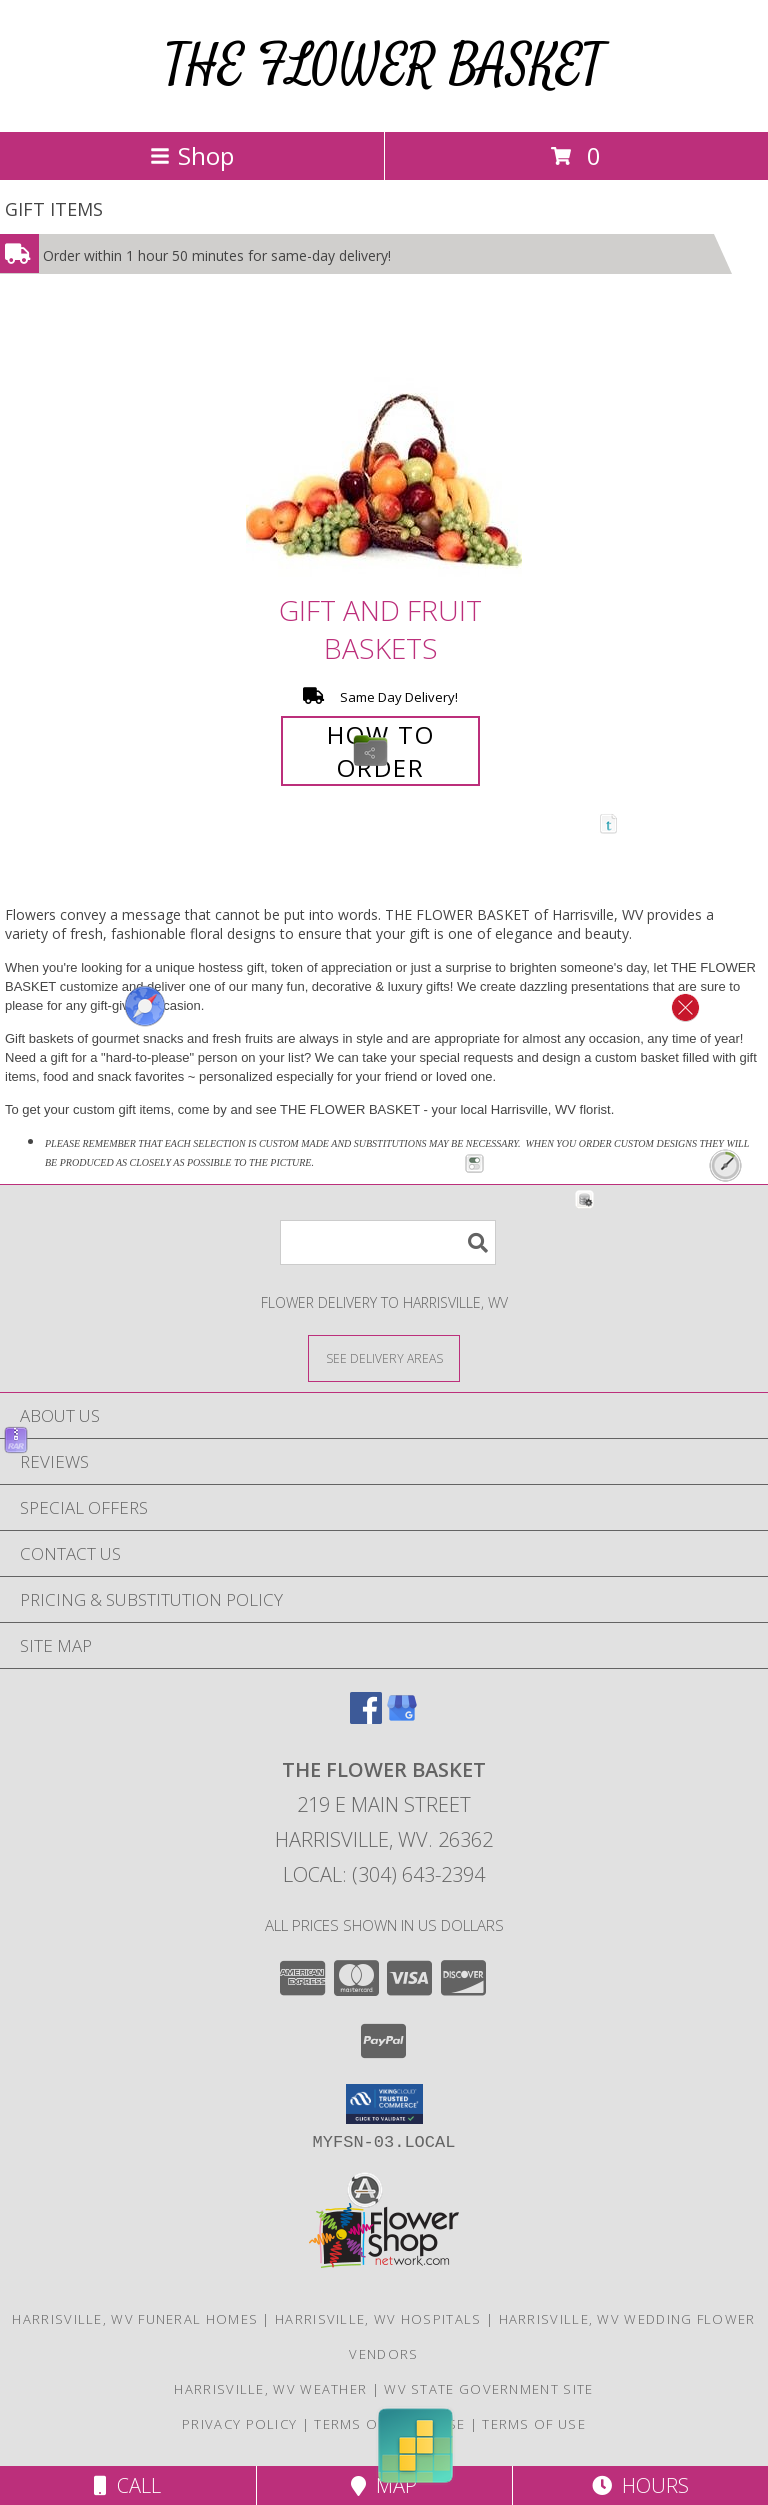 Image resolution: width=768 pixels, height=2505 pixels. Describe the element at coordinates (16, 1440) in the screenshot. I see `a compressed RAR archive file` at that location.